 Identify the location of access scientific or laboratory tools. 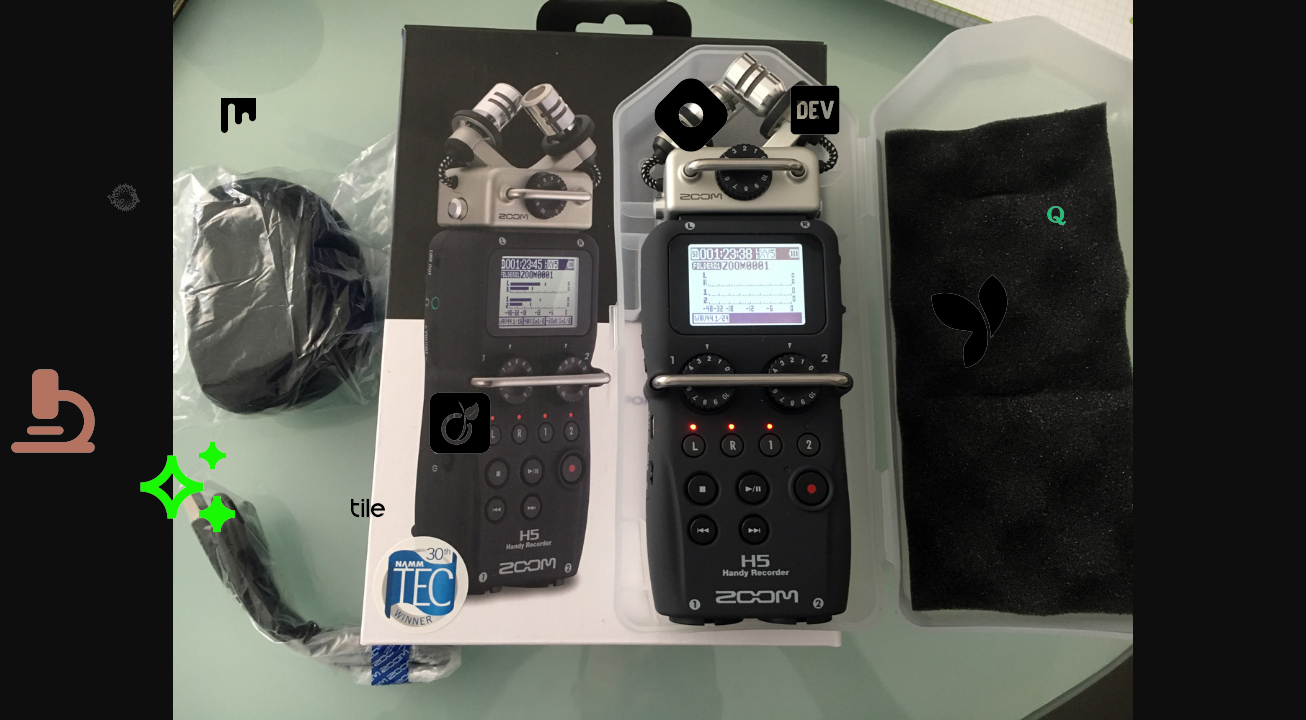
(53, 411).